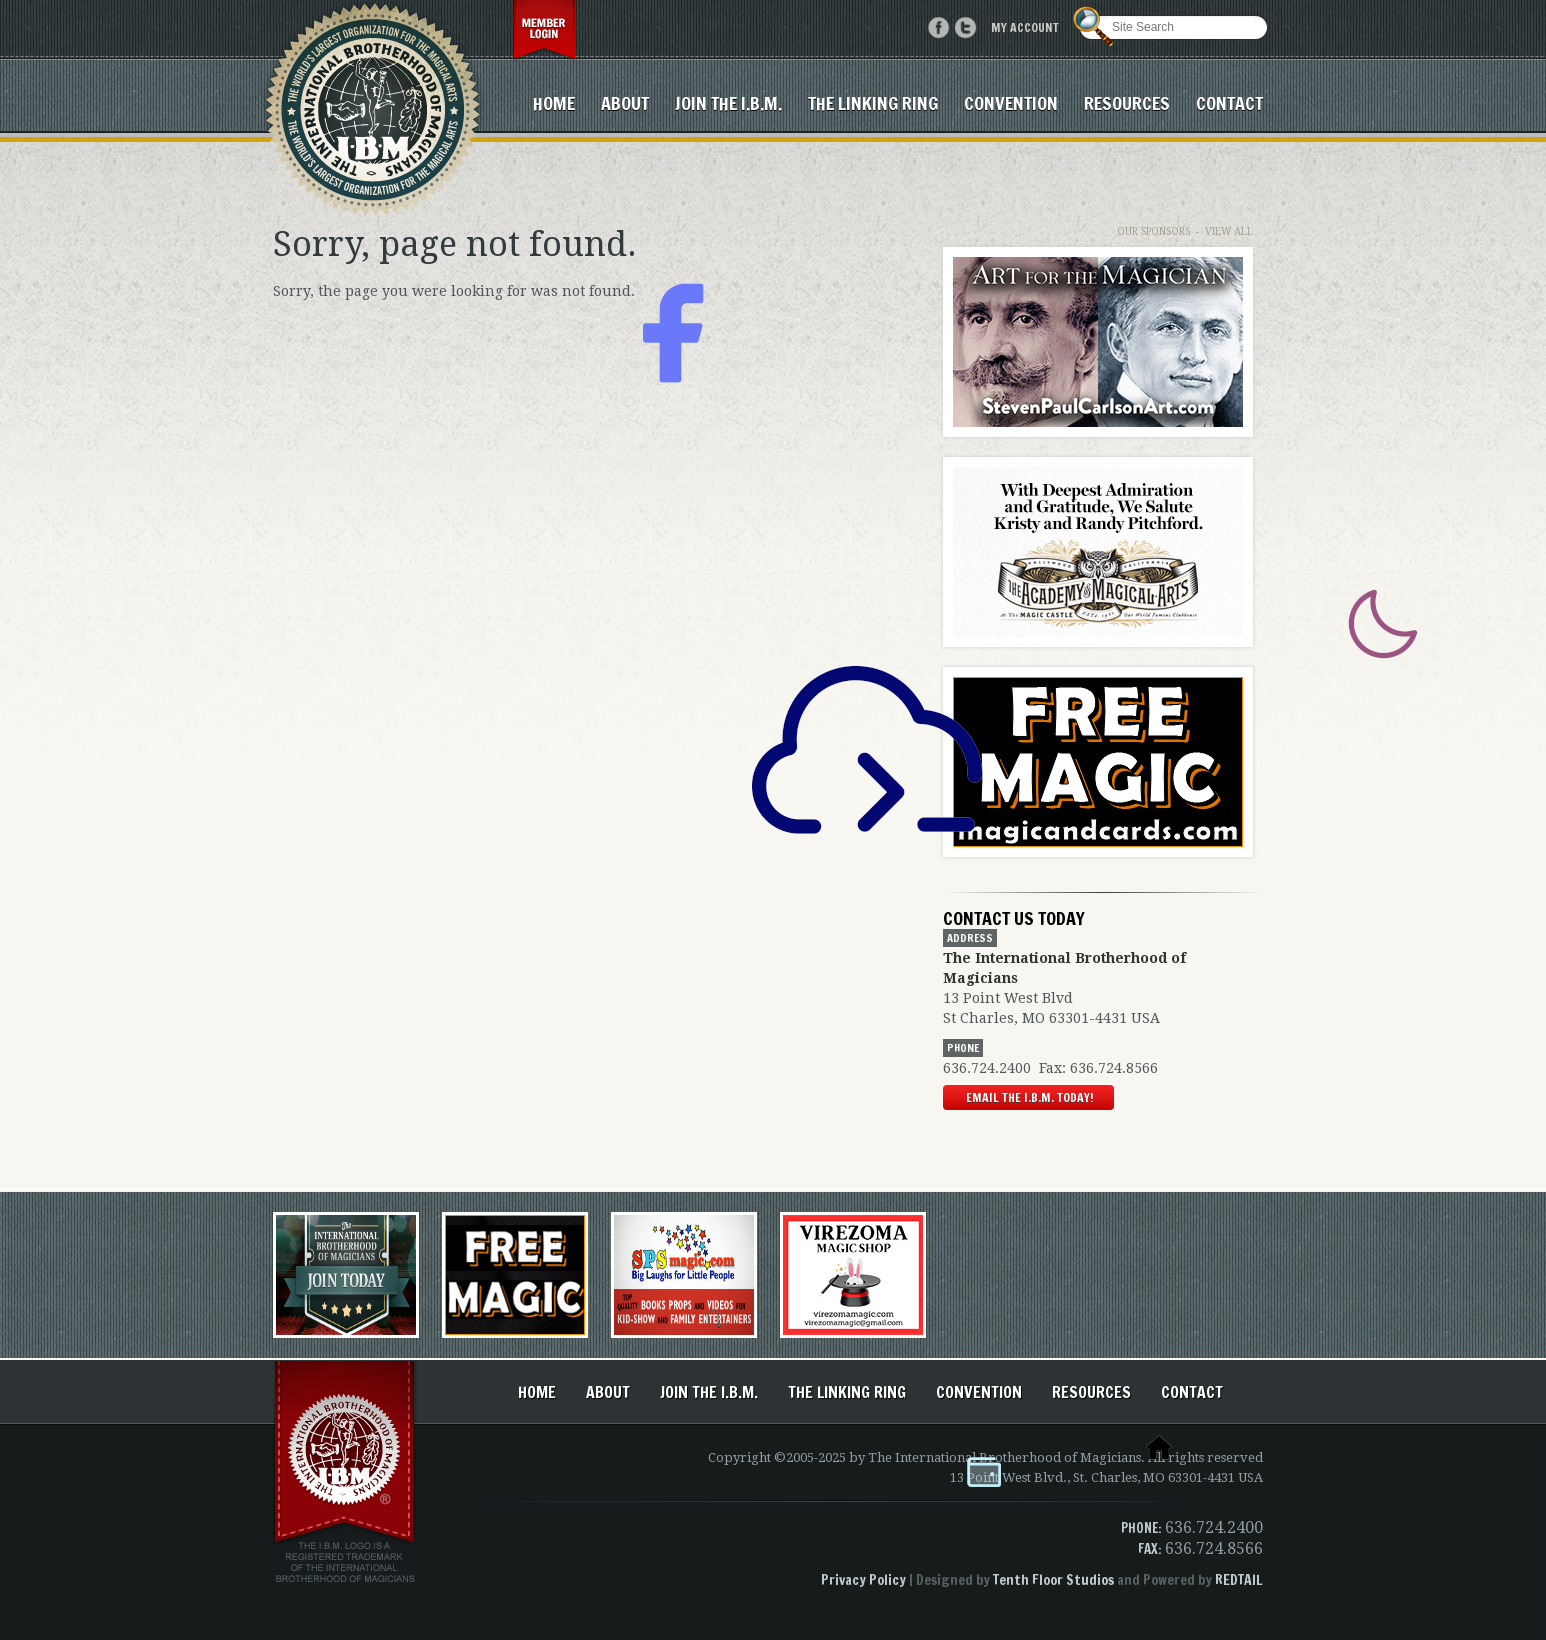 The image size is (1546, 1640). Describe the element at coordinates (1381, 626) in the screenshot. I see `toggle dark mode or night theme` at that location.